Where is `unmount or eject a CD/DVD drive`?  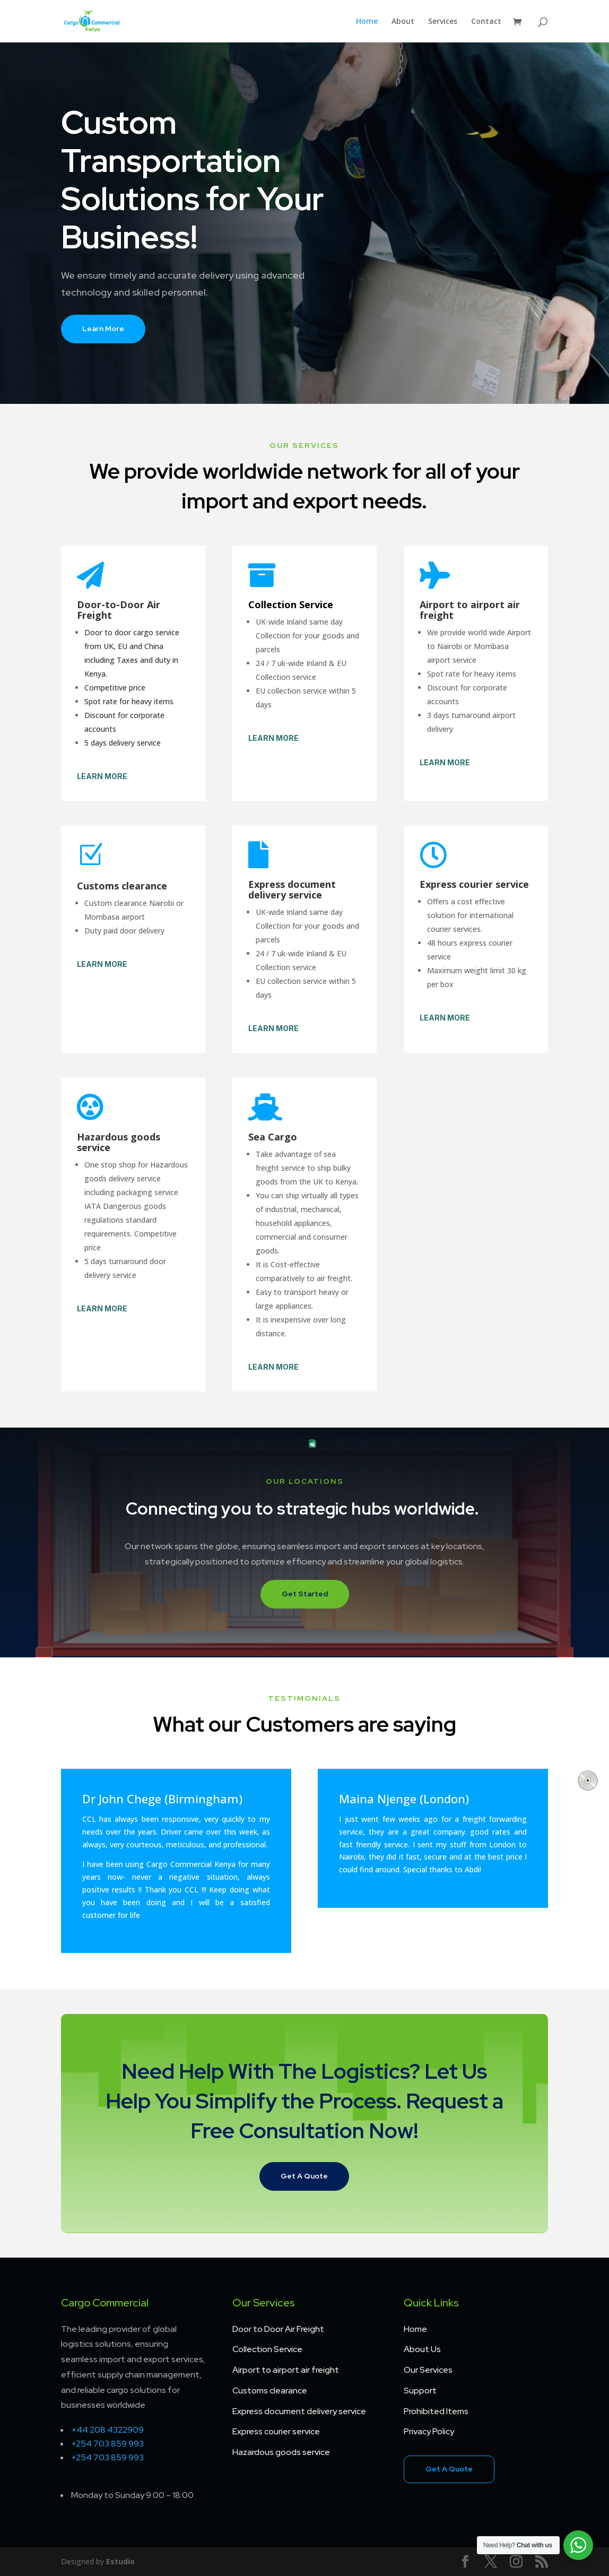
unmount or eject a CD/DVD drive is located at coordinates (588, 1780).